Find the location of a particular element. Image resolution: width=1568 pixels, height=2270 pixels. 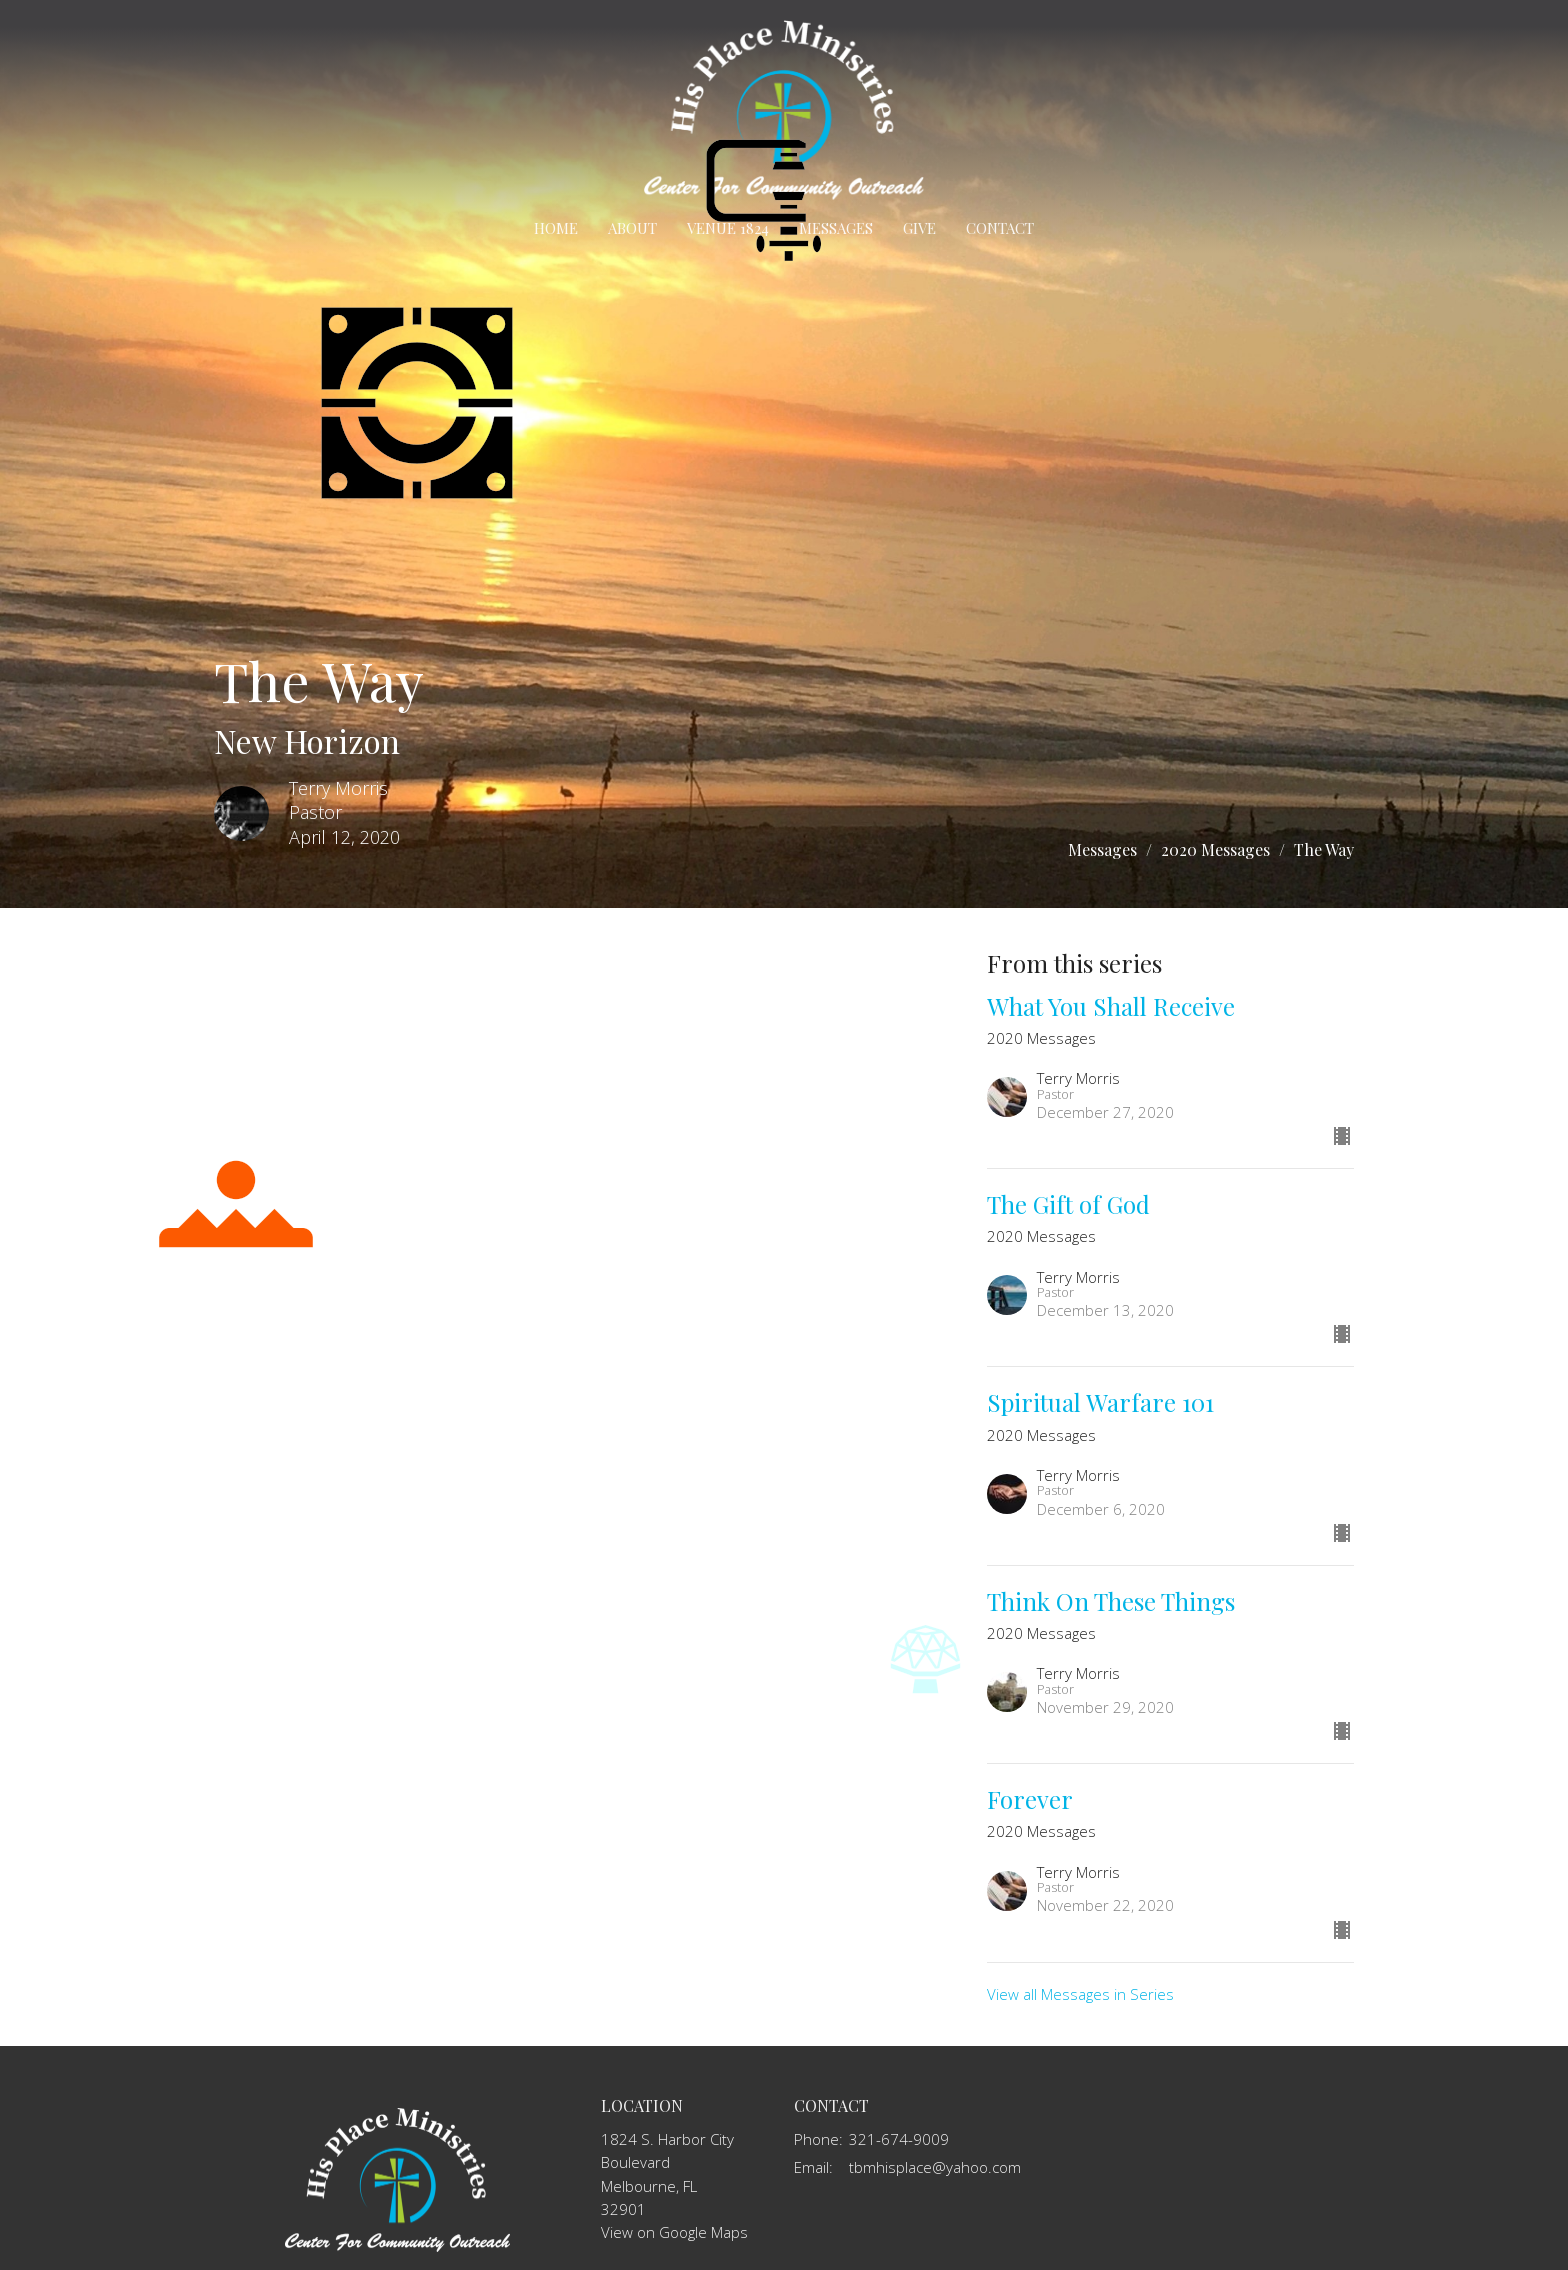

center or focus on a target is located at coordinates (417, 403).